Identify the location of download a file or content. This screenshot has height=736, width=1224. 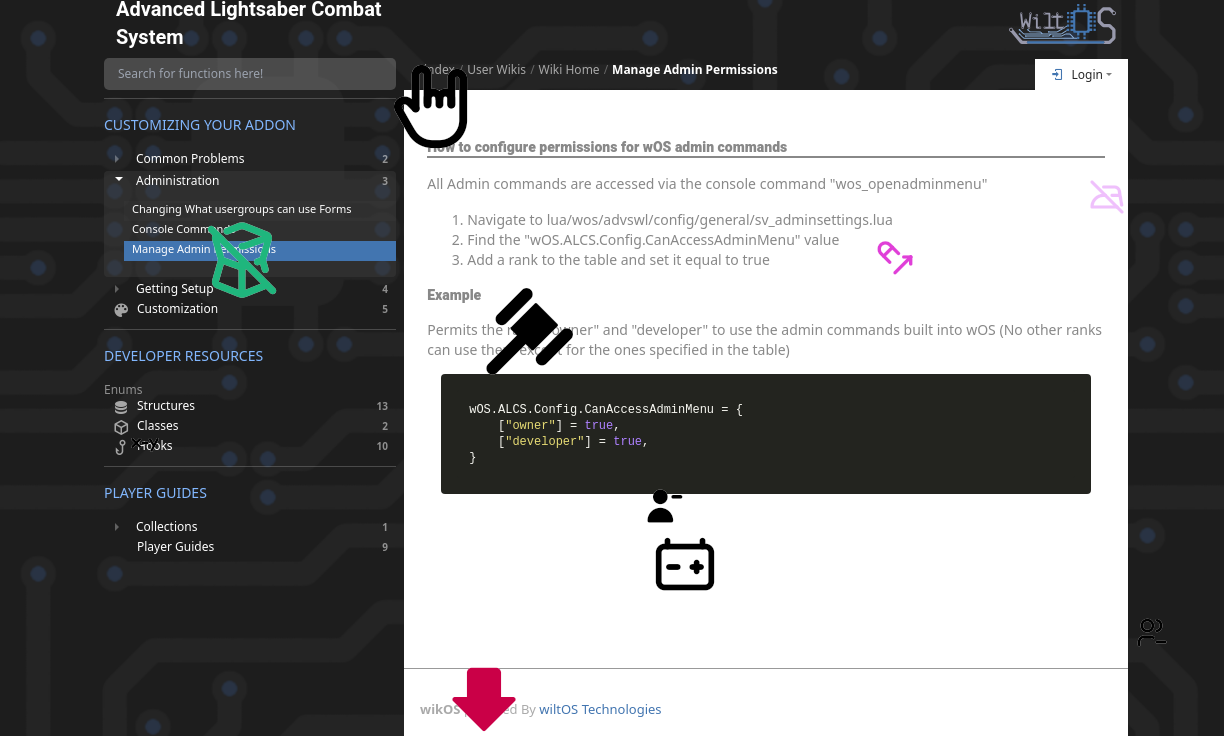
(484, 697).